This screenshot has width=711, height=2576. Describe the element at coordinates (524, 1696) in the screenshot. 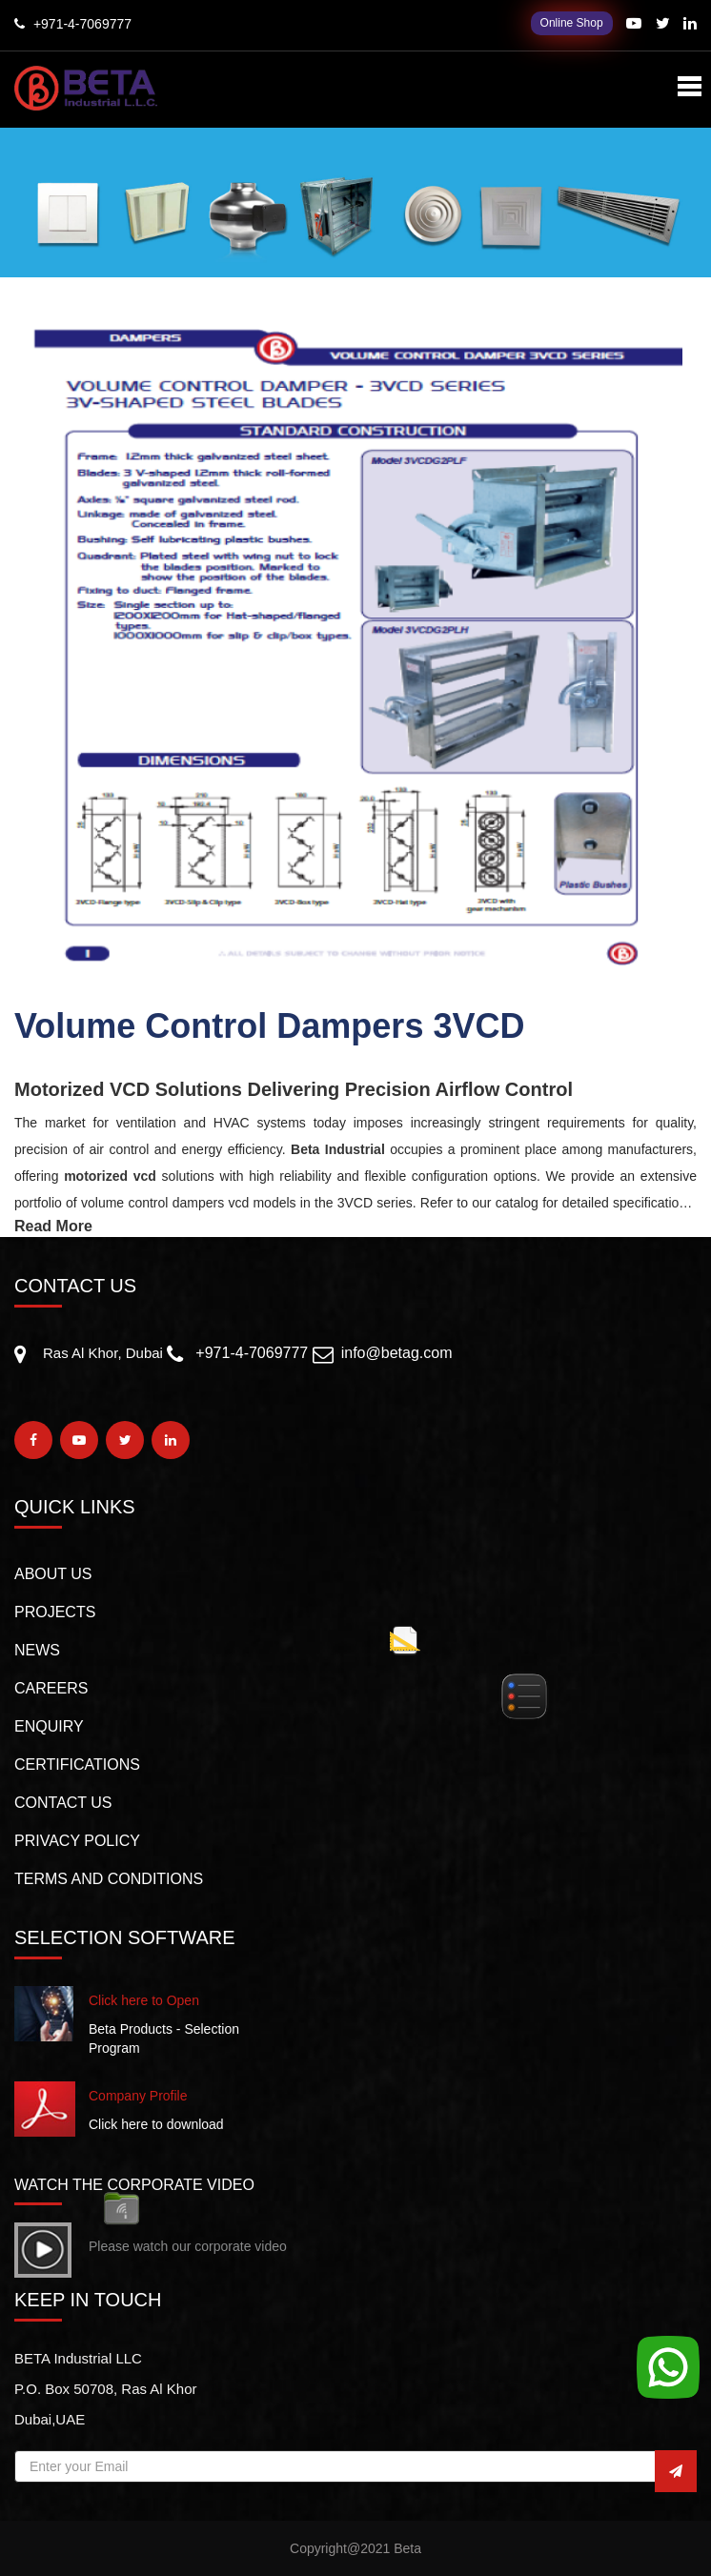

I see `open the reminders app` at that location.